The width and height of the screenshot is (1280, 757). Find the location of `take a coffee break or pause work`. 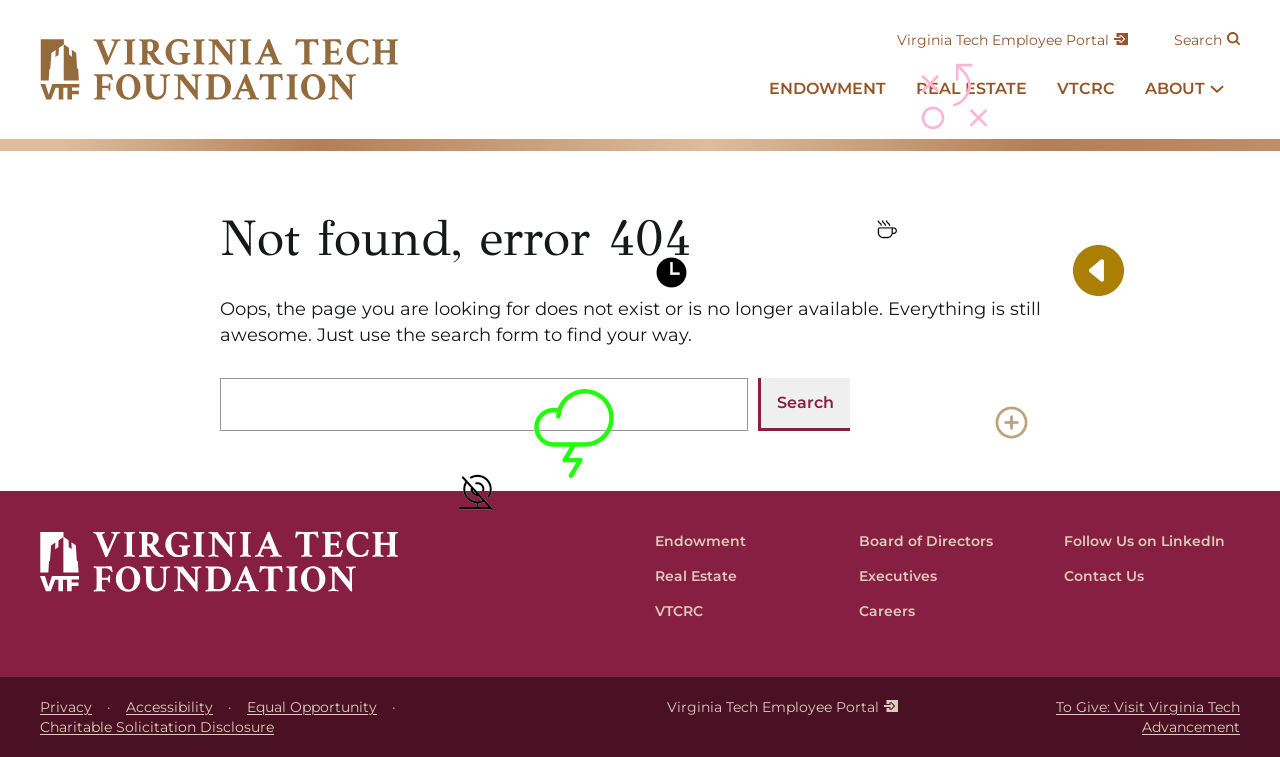

take a coffee break or pause work is located at coordinates (886, 230).